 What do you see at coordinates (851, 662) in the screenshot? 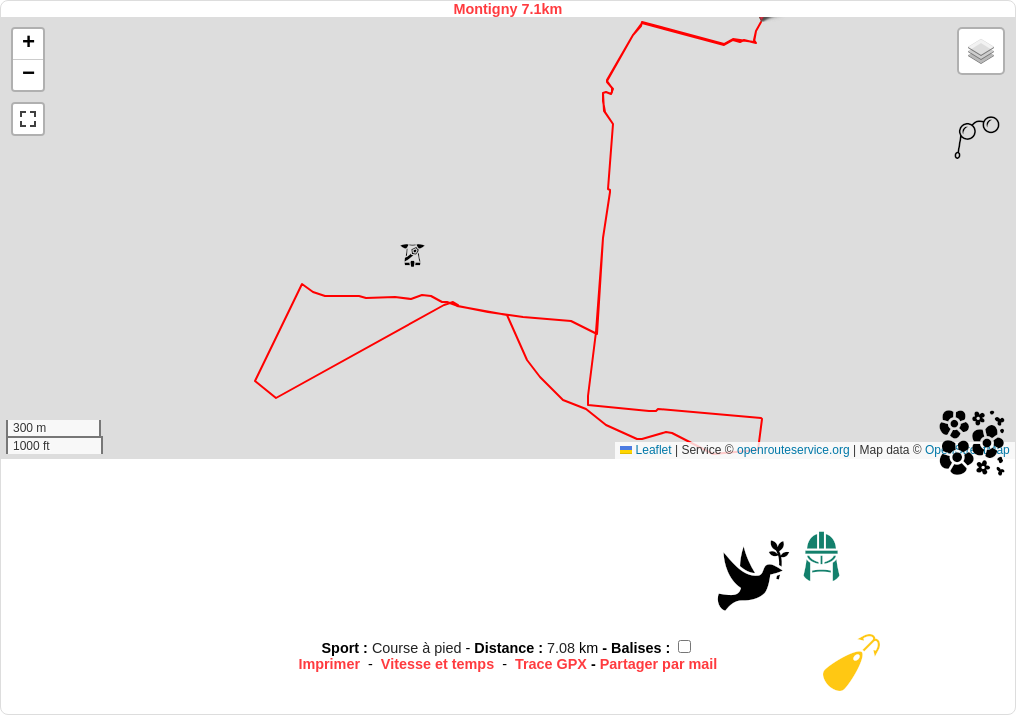
I see `fishing lure or tackle equipment in a game inventory` at bounding box center [851, 662].